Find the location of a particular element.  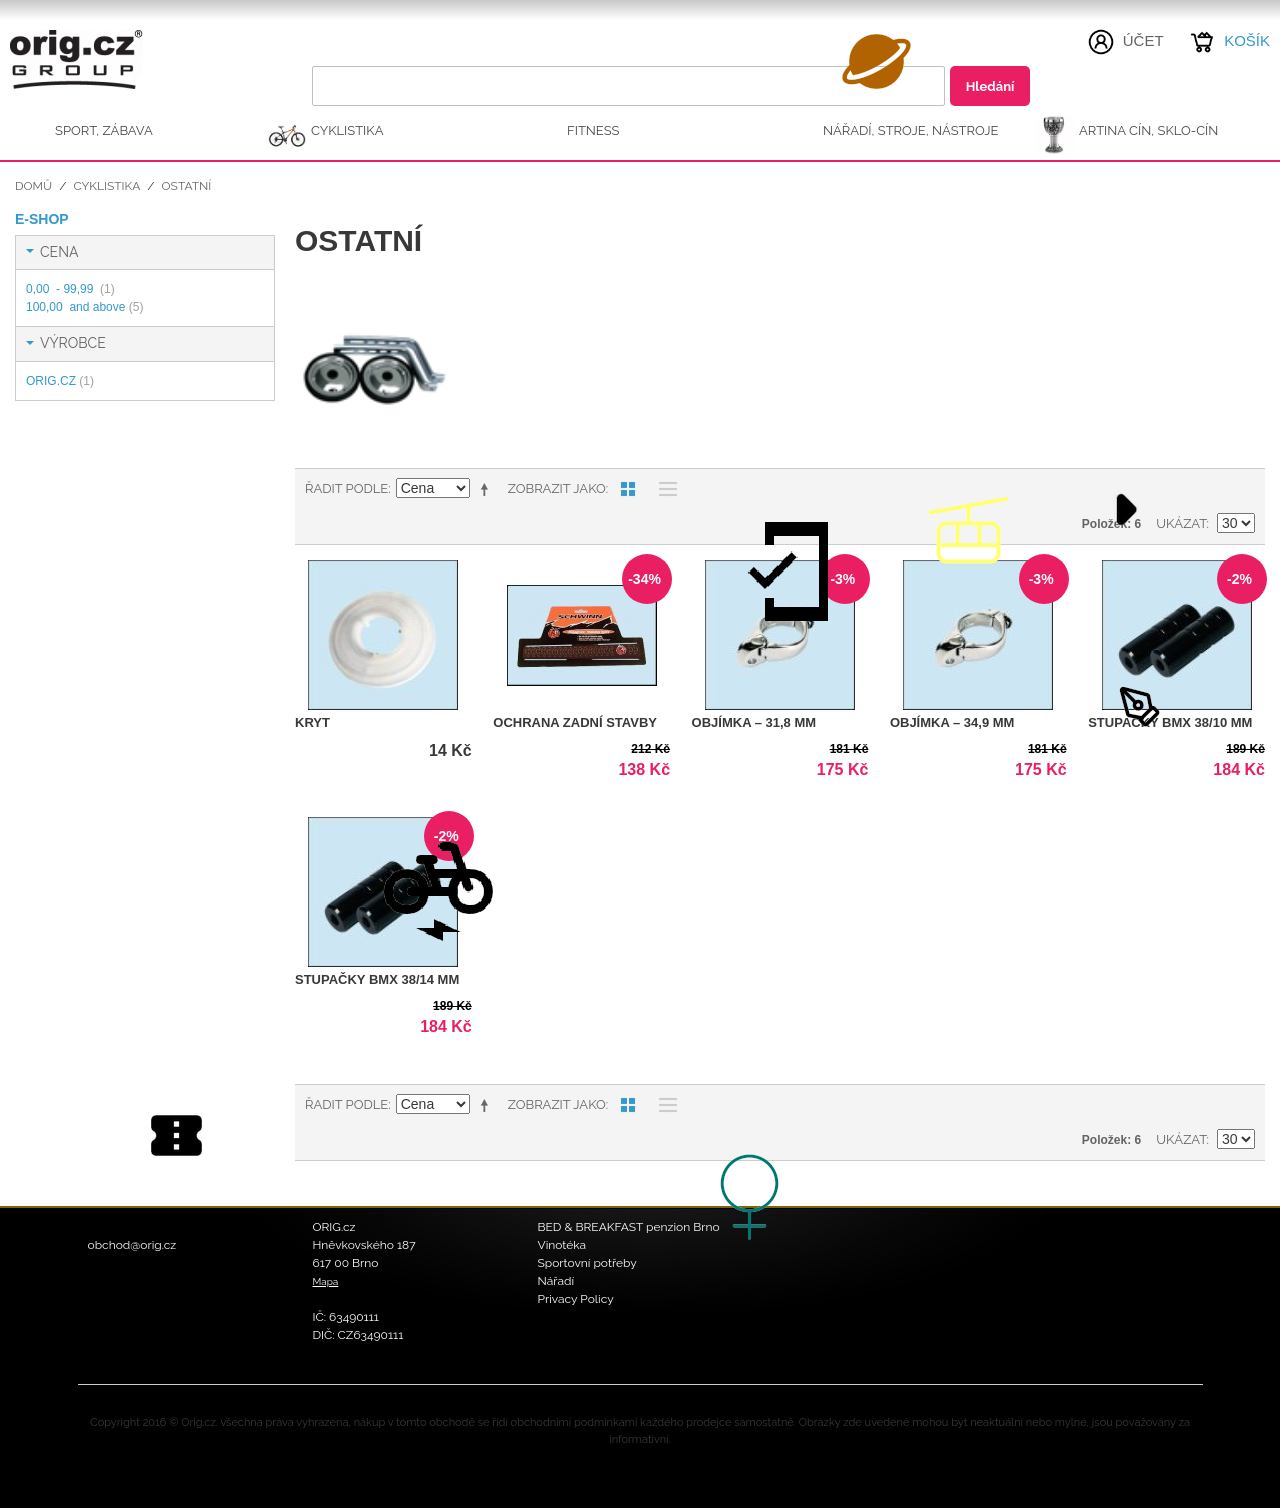

explore global or worldwide content is located at coordinates (876, 61).